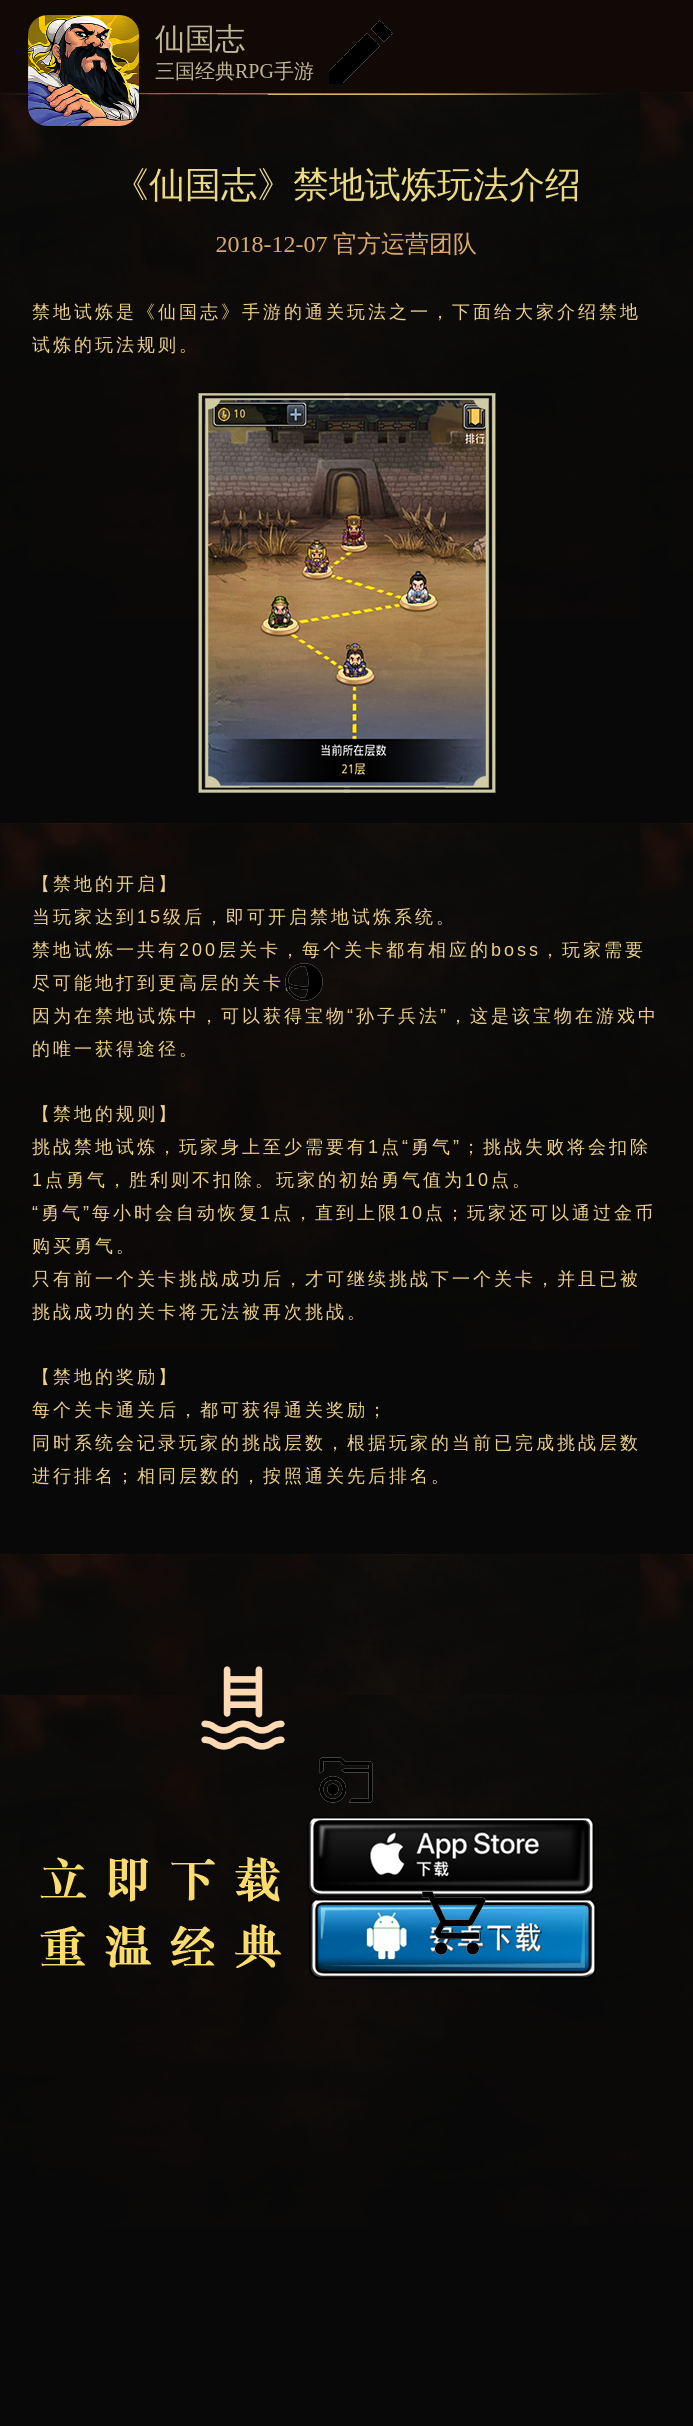 Image resolution: width=693 pixels, height=2426 pixels. I want to click on navigate to the root directory, so click(346, 1780).